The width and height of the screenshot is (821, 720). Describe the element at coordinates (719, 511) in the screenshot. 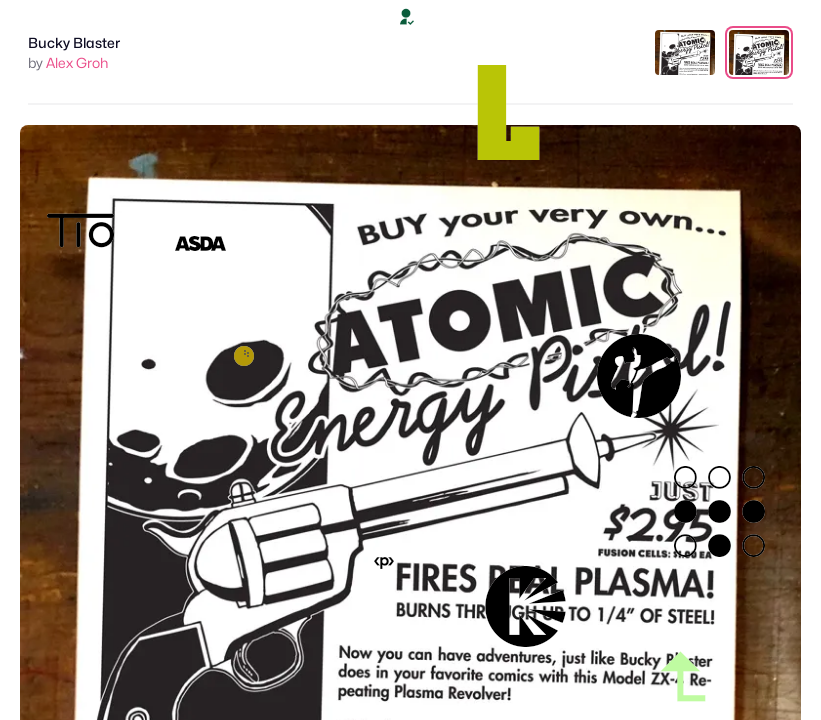

I see `open tailscale vpn settings` at that location.